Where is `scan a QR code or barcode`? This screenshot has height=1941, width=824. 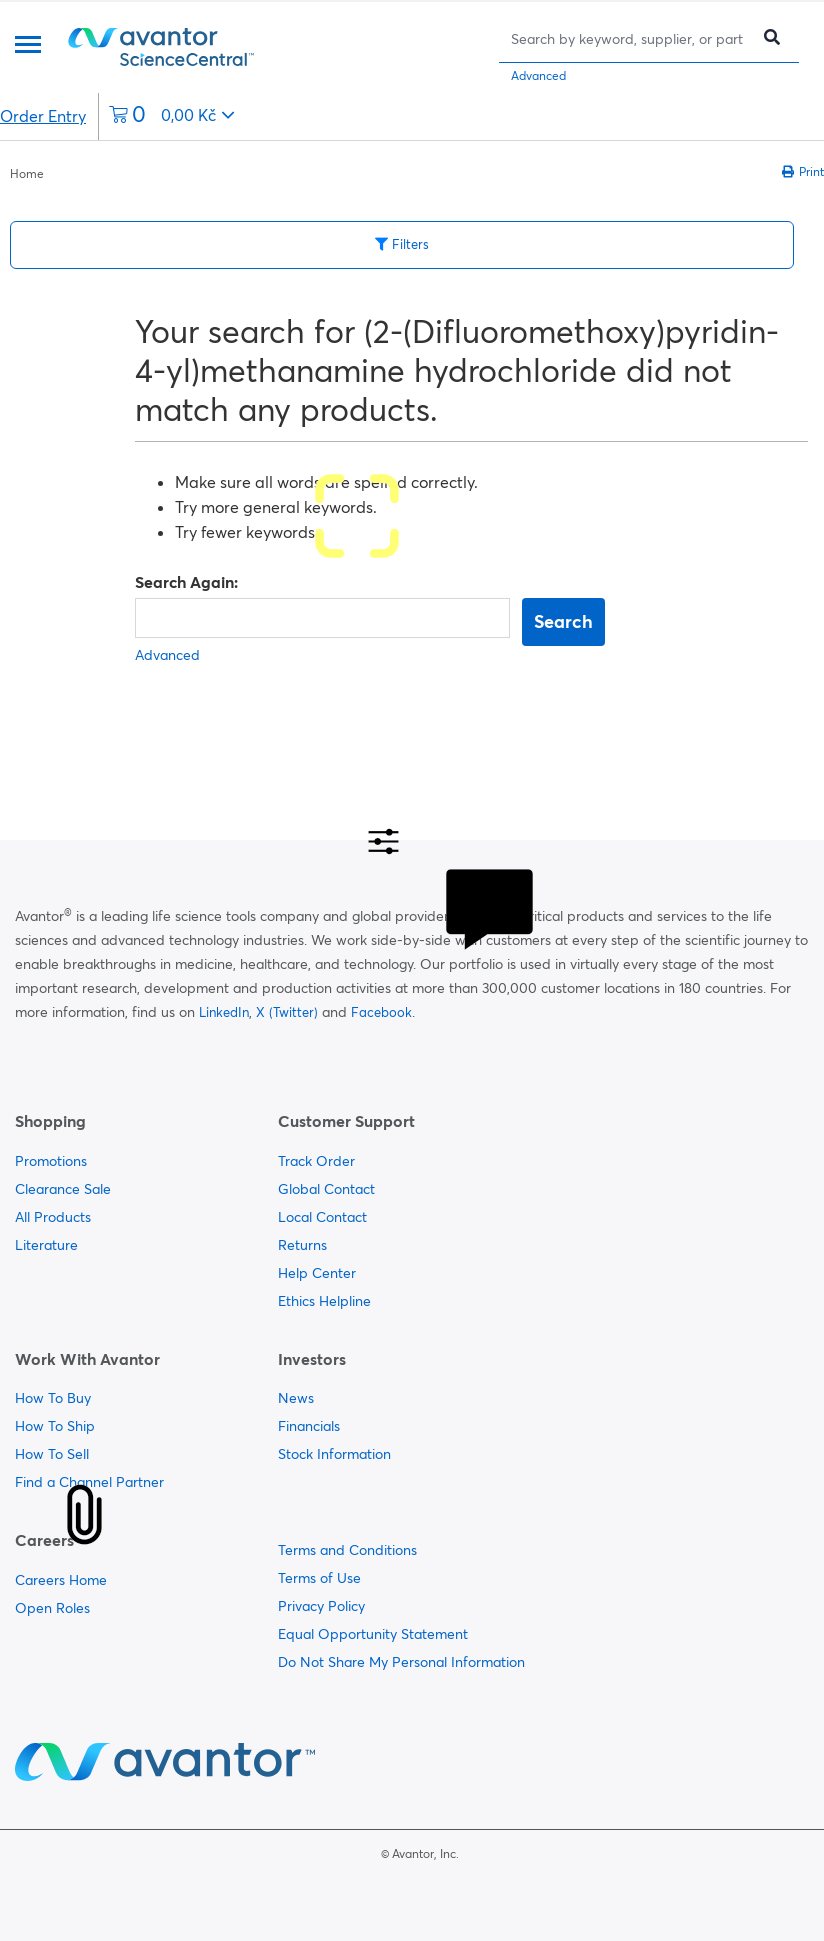 scan a QR code or barcode is located at coordinates (357, 516).